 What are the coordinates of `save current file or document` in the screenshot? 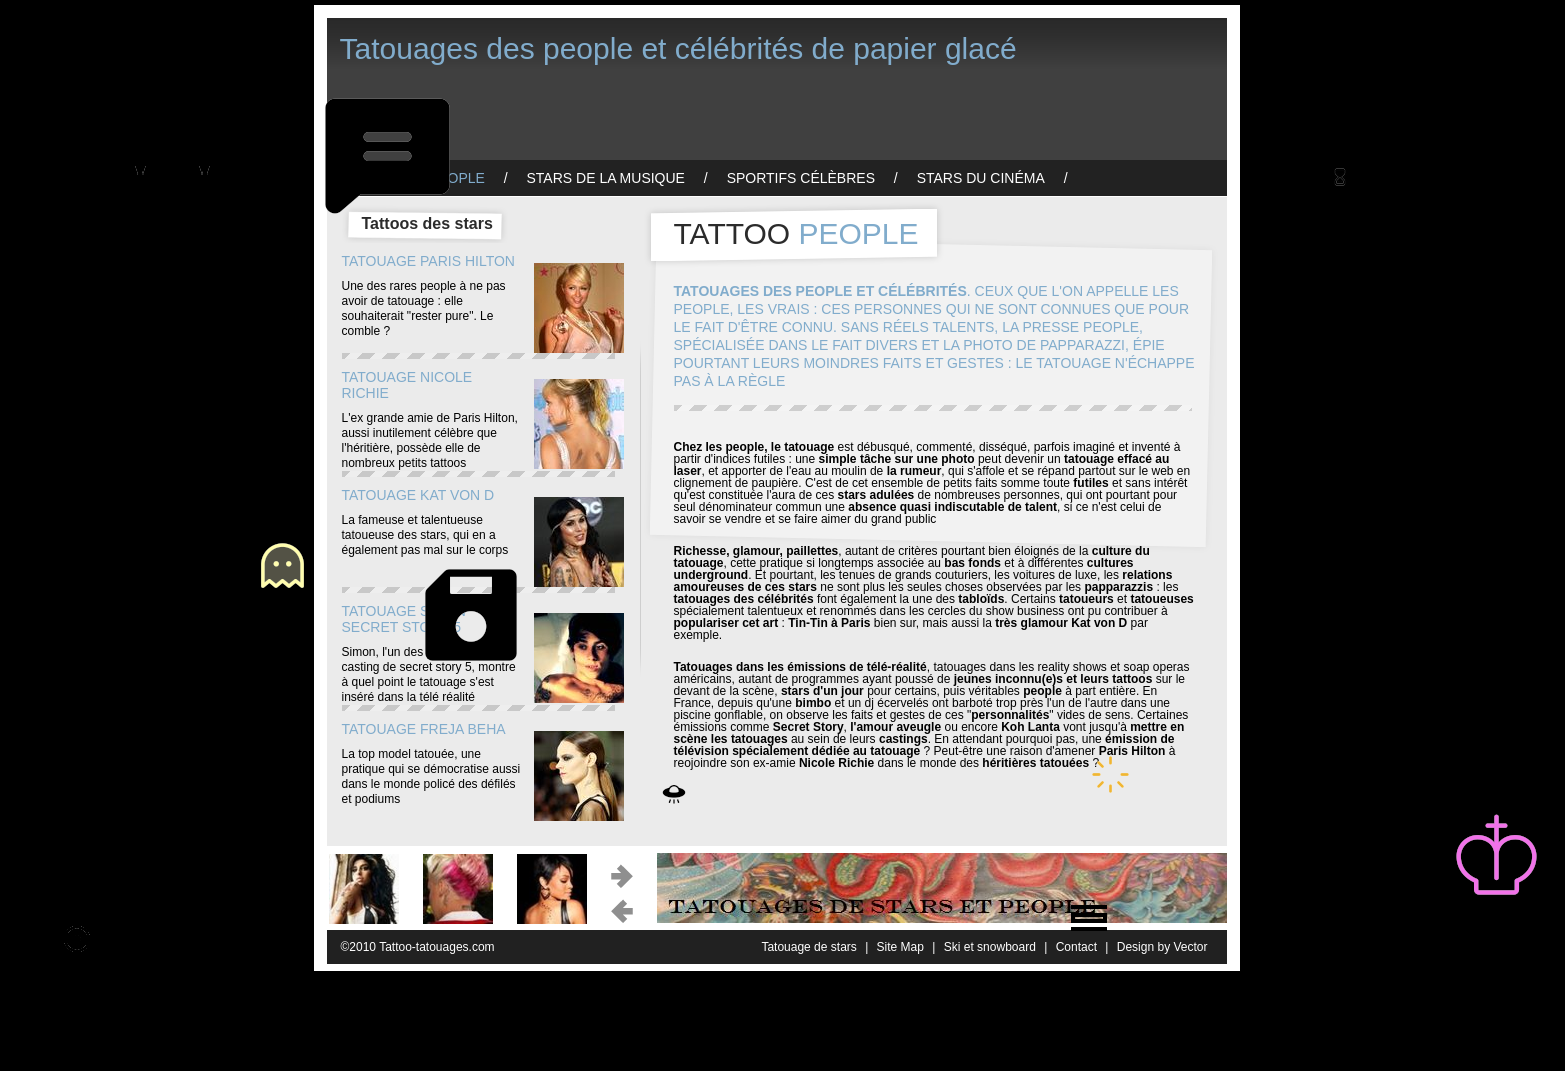 It's located at (471, 615).